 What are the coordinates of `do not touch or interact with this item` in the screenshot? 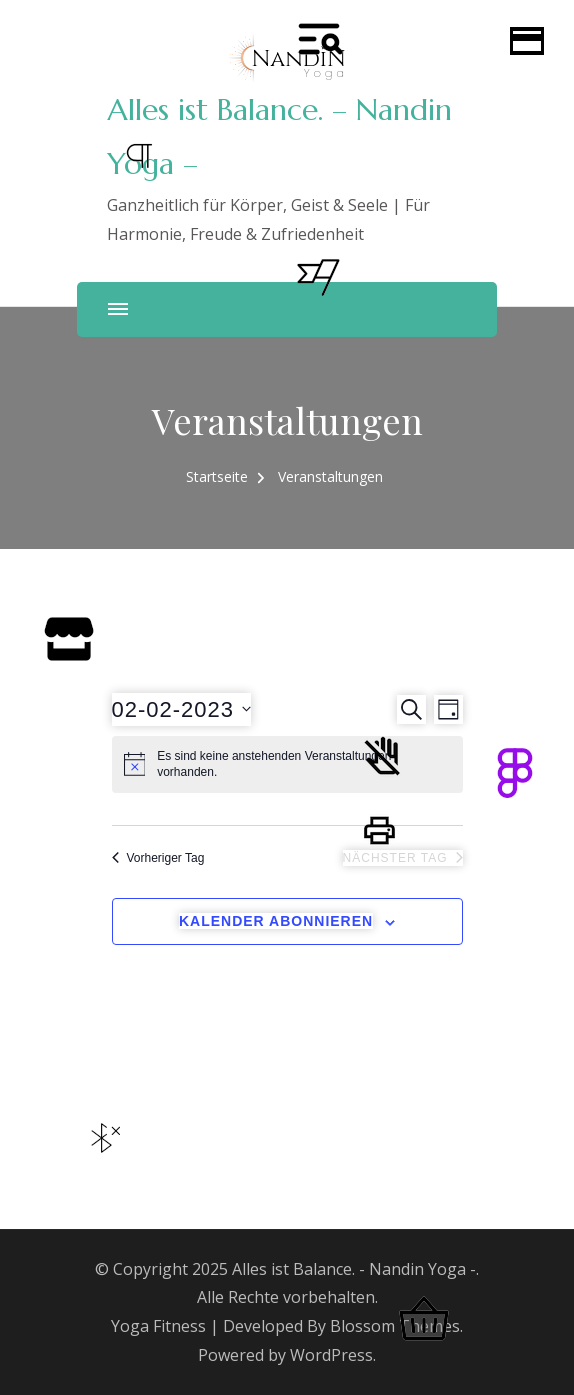 It's located at (383, 756).